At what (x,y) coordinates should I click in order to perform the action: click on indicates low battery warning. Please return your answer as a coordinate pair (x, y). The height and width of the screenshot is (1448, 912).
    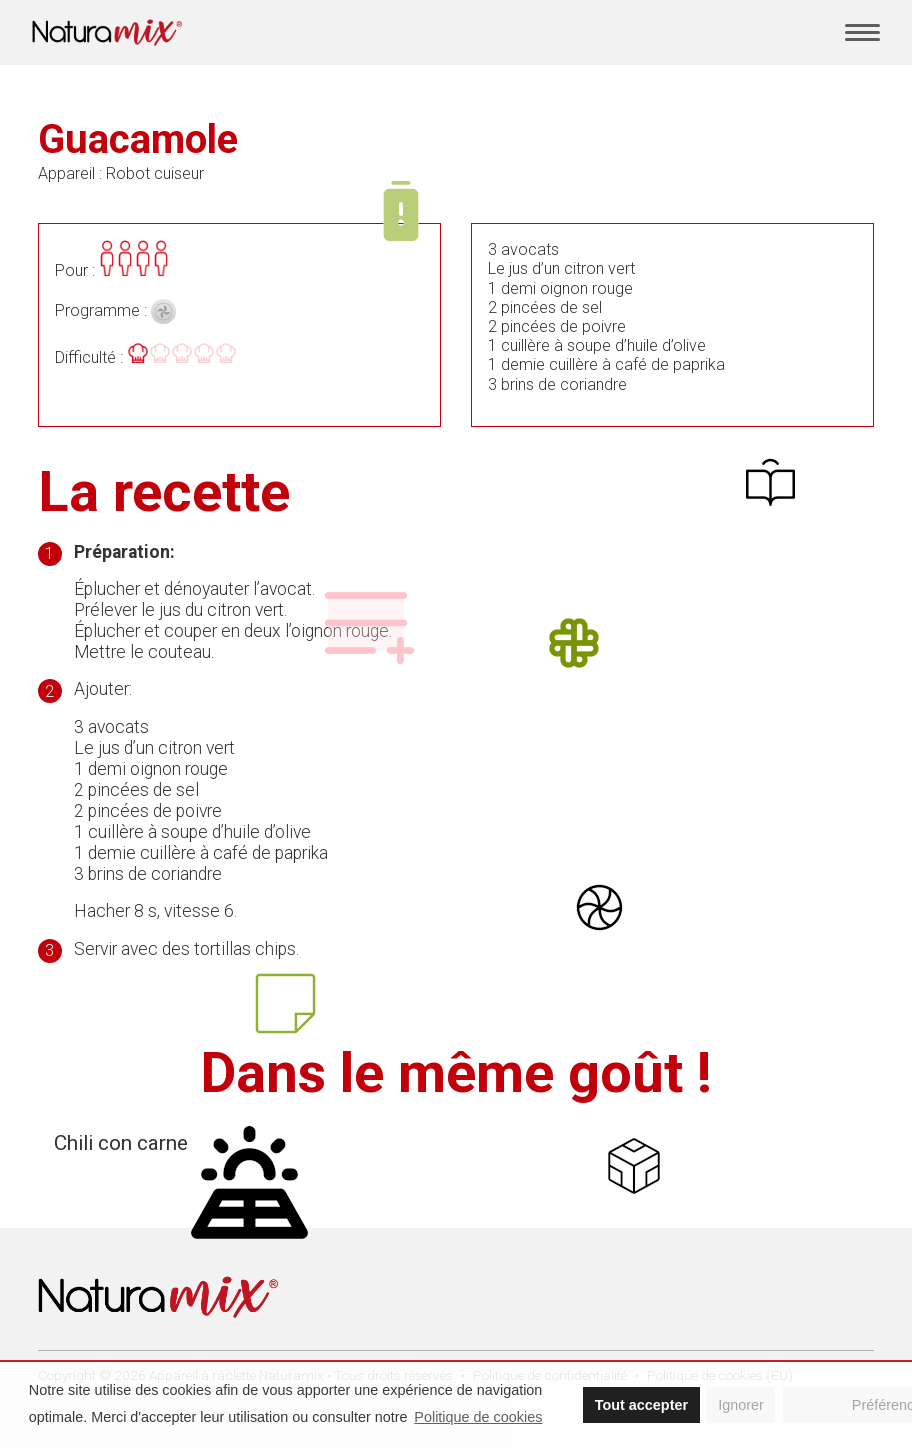
    Looking at the image, I should click on (401, 212).